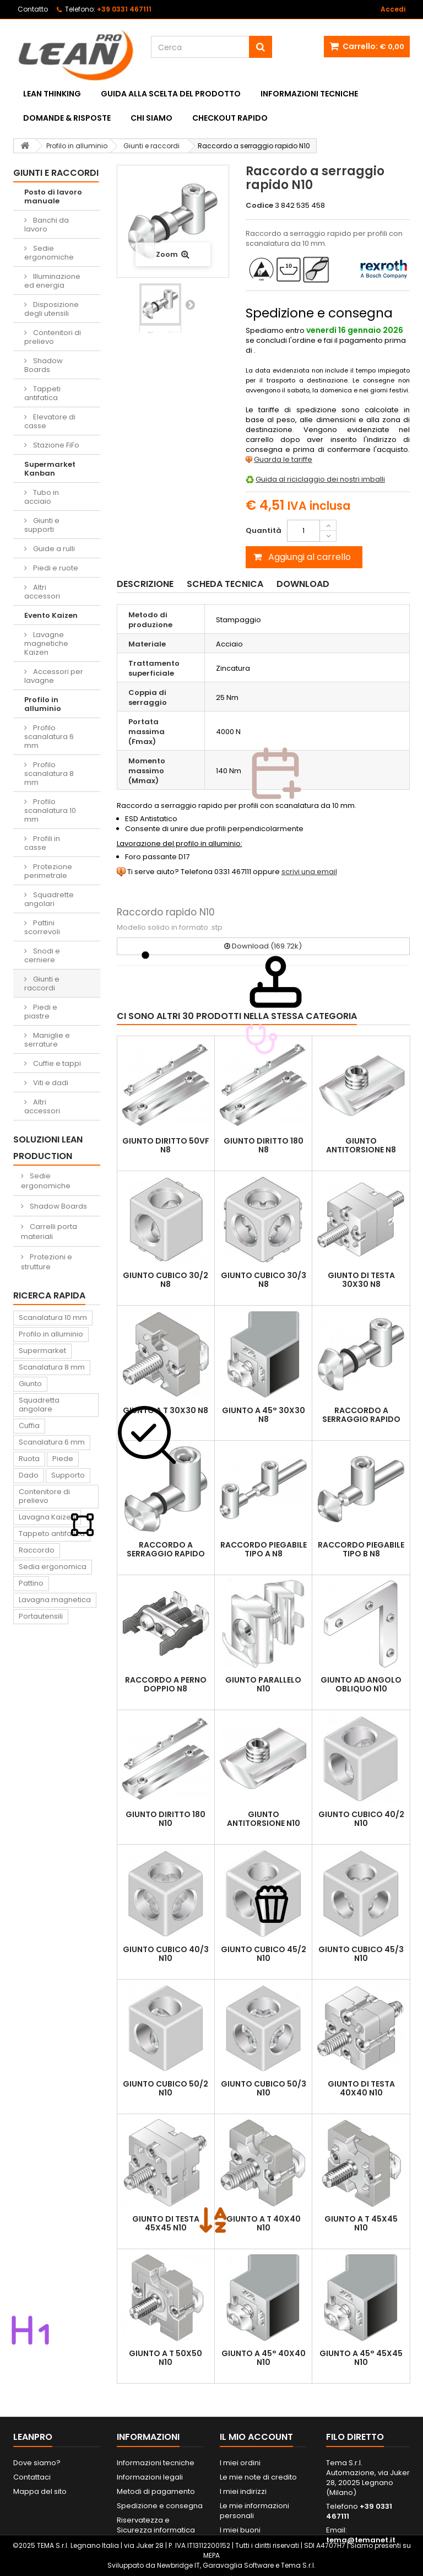  What do you see at coordinates (275, 982) in the screenshot?
I see `access game controller settings` at bounding box center [275, 982].